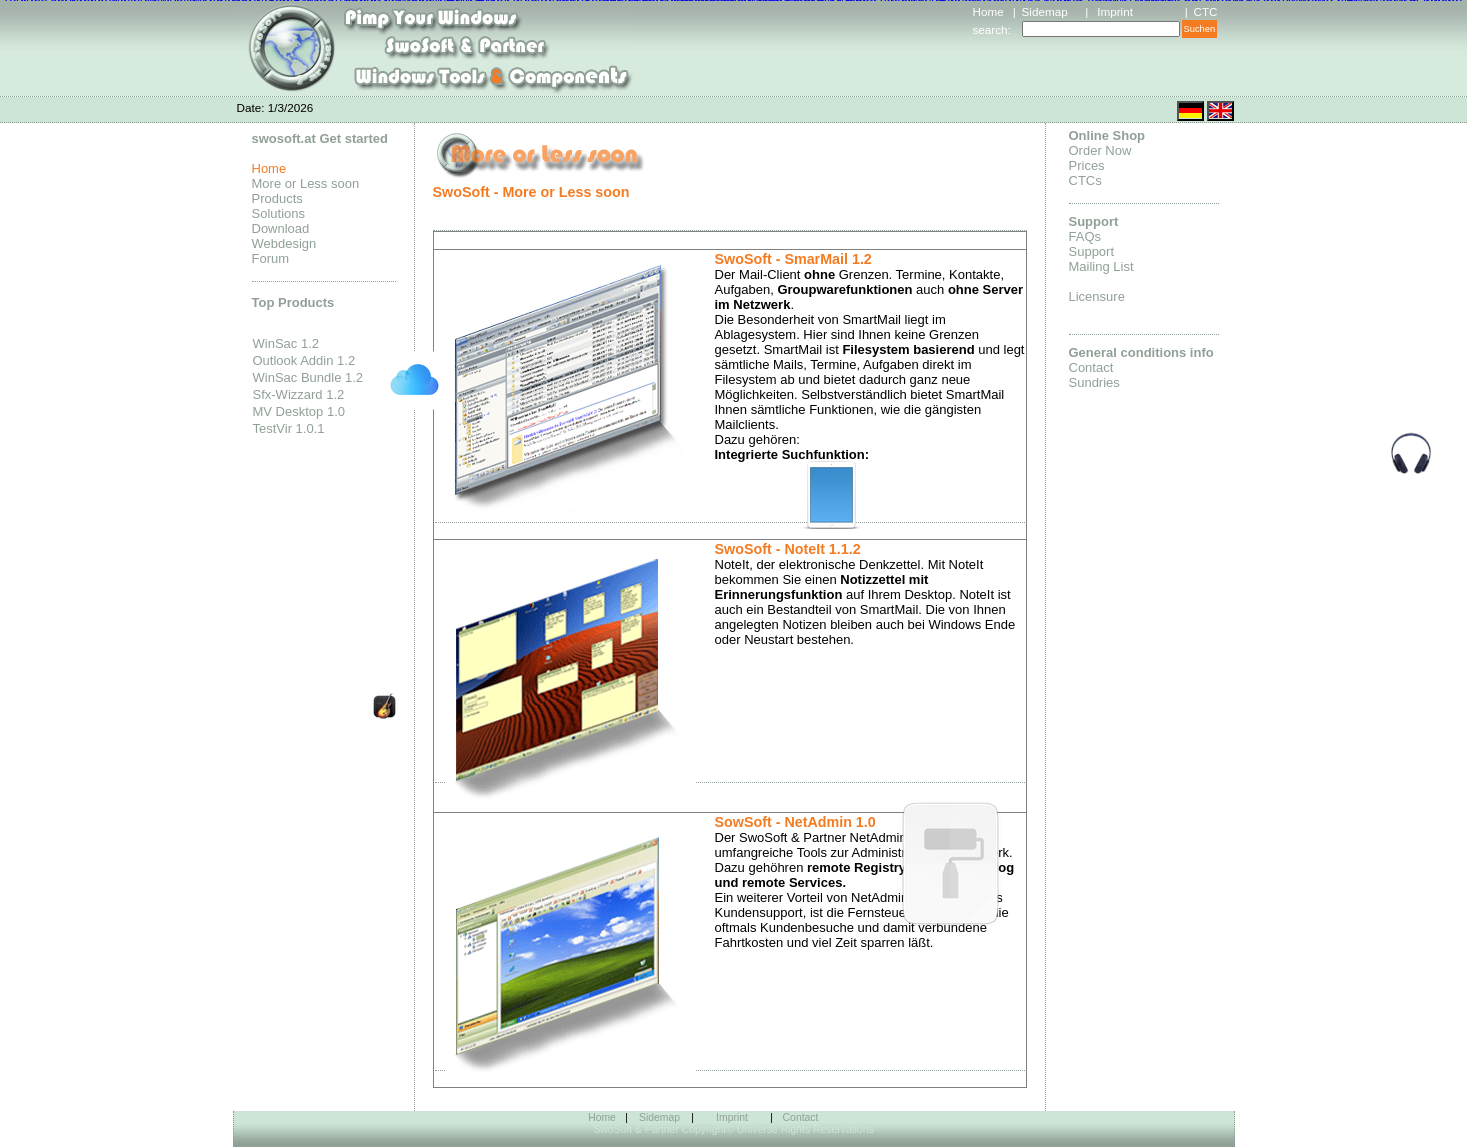 The width and height of the screenshot is (1467, 1147). I want to click on manage connected iPad device, so click(831, 494).